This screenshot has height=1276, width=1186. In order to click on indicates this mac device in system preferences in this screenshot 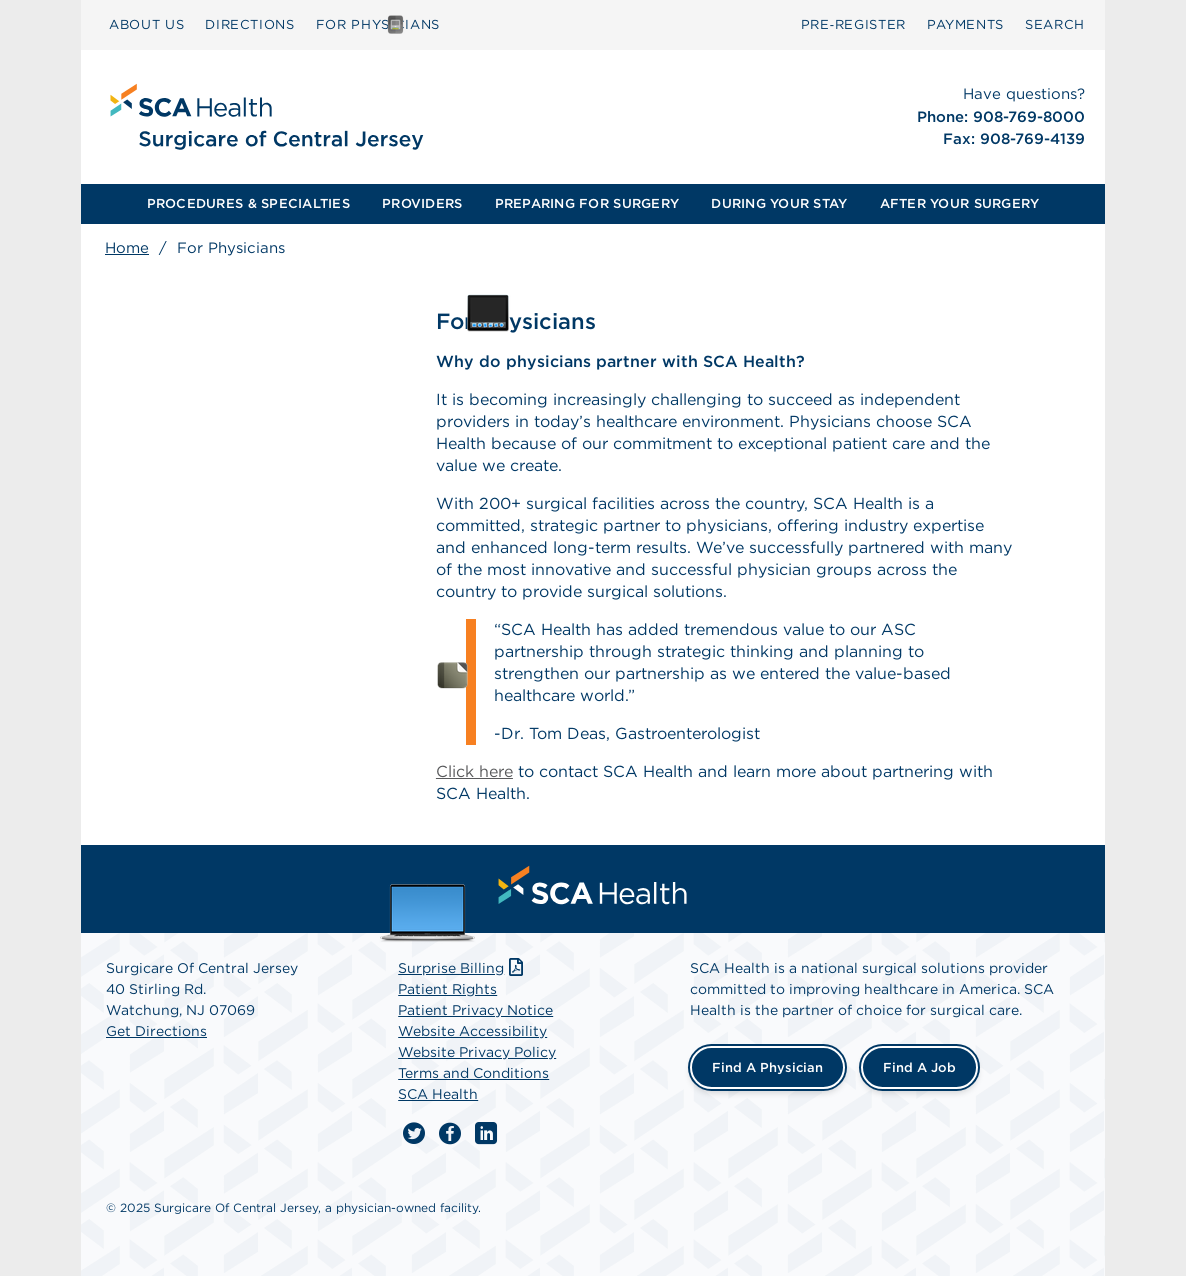, I will do `click(427, 909)`.